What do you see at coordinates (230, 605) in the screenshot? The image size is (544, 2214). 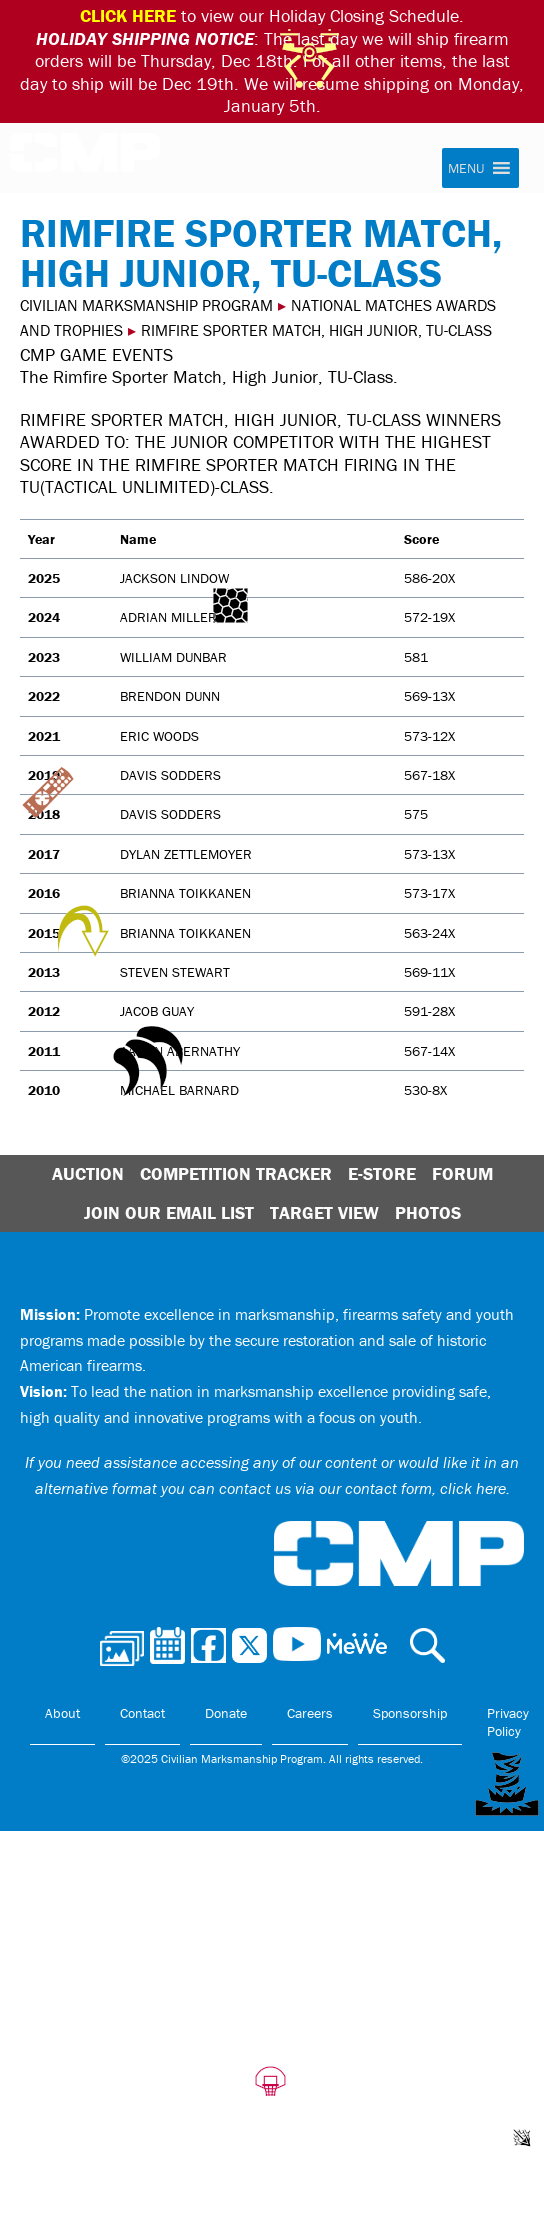 I see `view hexagonal grid or tile map` at bounding box center [230, 605].